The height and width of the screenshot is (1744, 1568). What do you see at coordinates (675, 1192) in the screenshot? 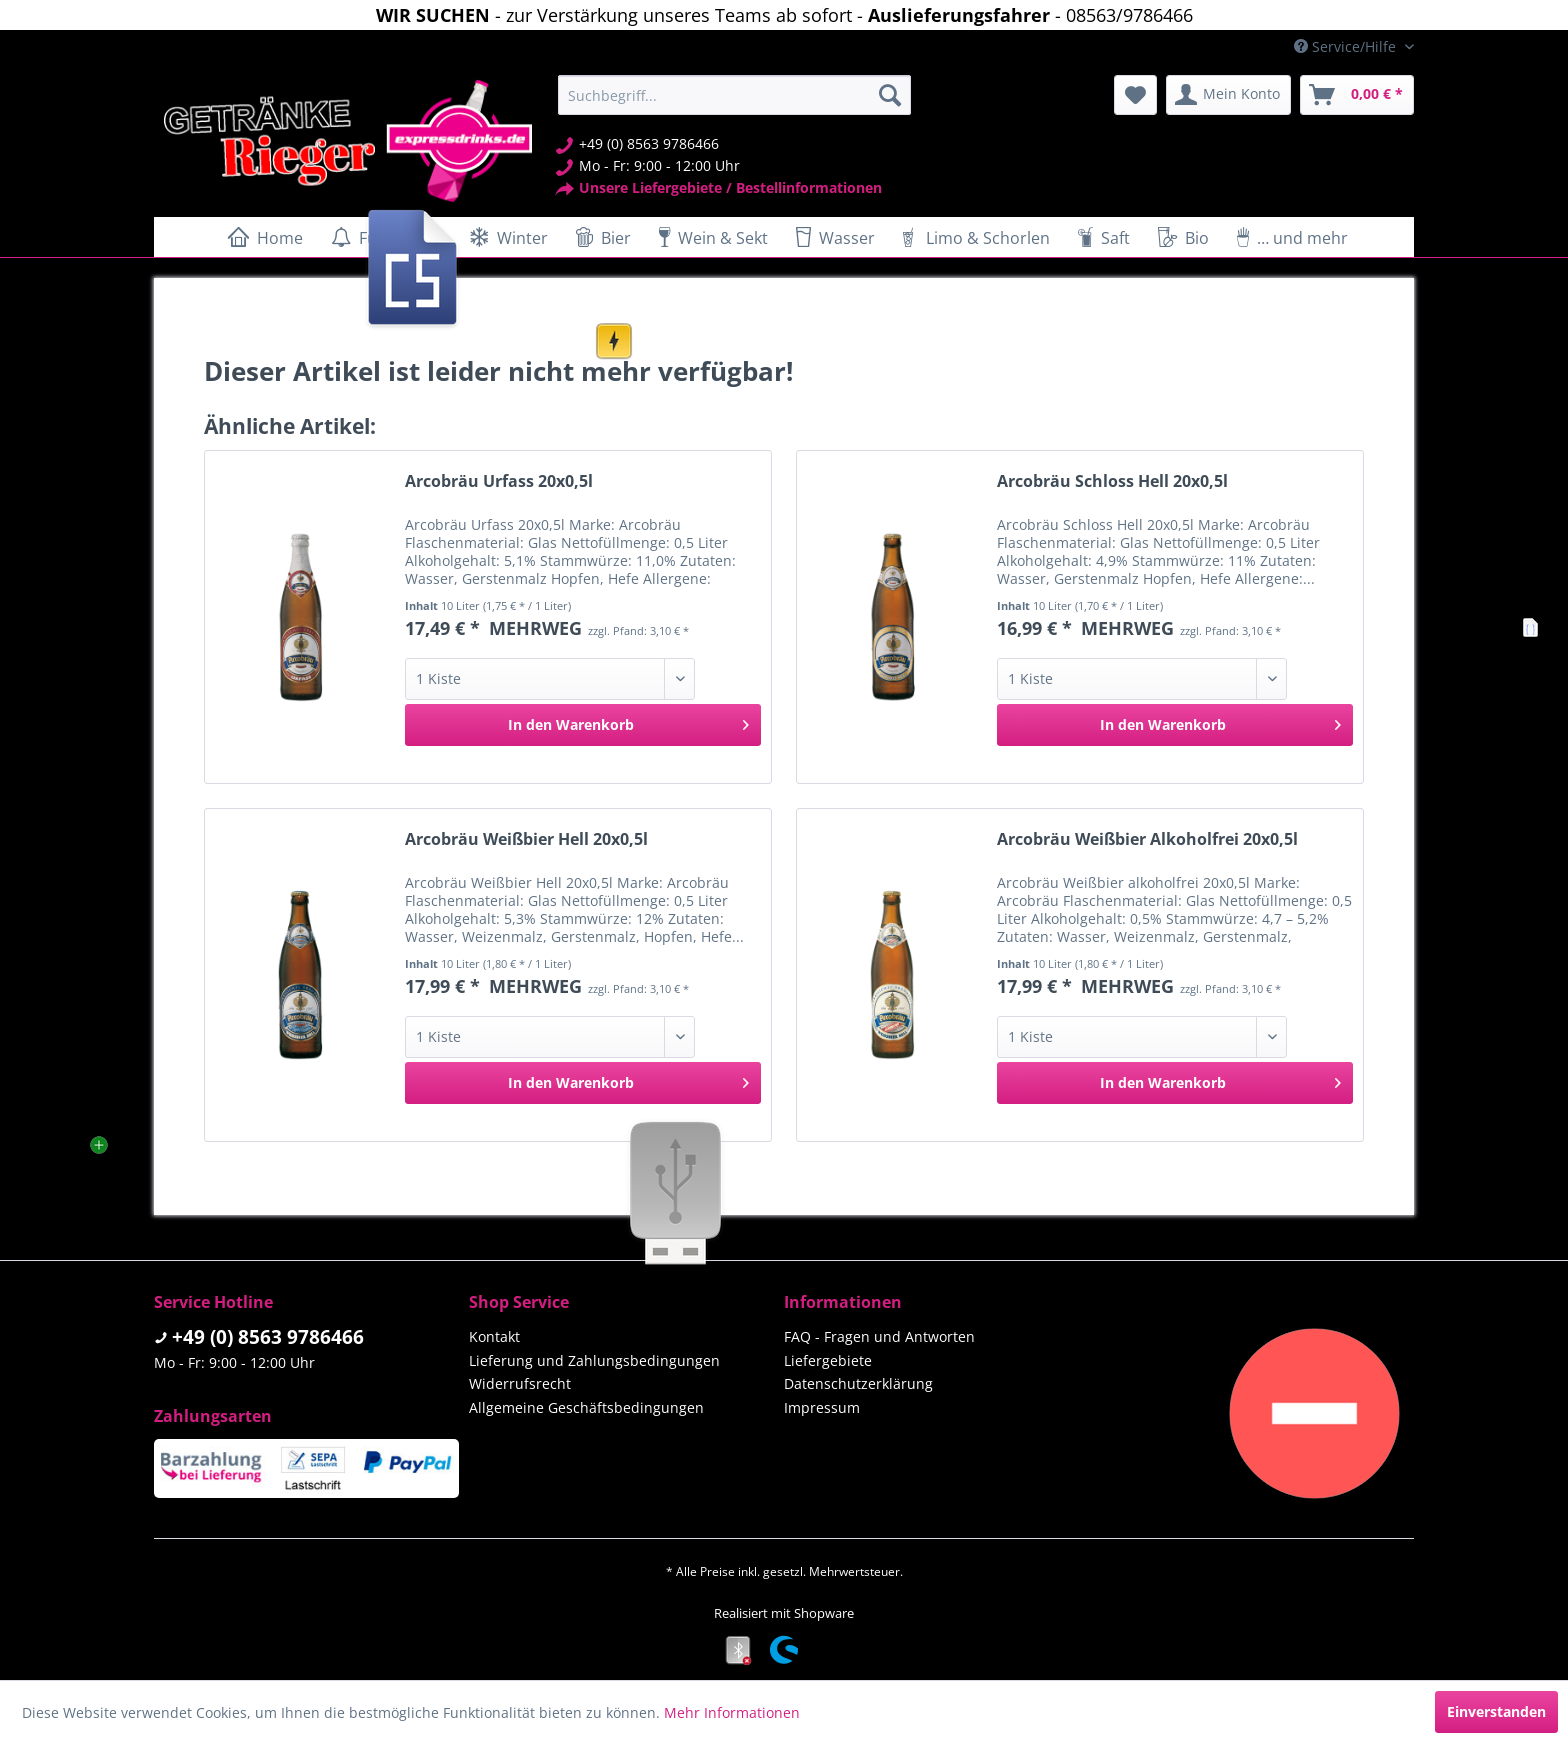
I see `access connected USB storage device` at bounding box center [675, 1192].